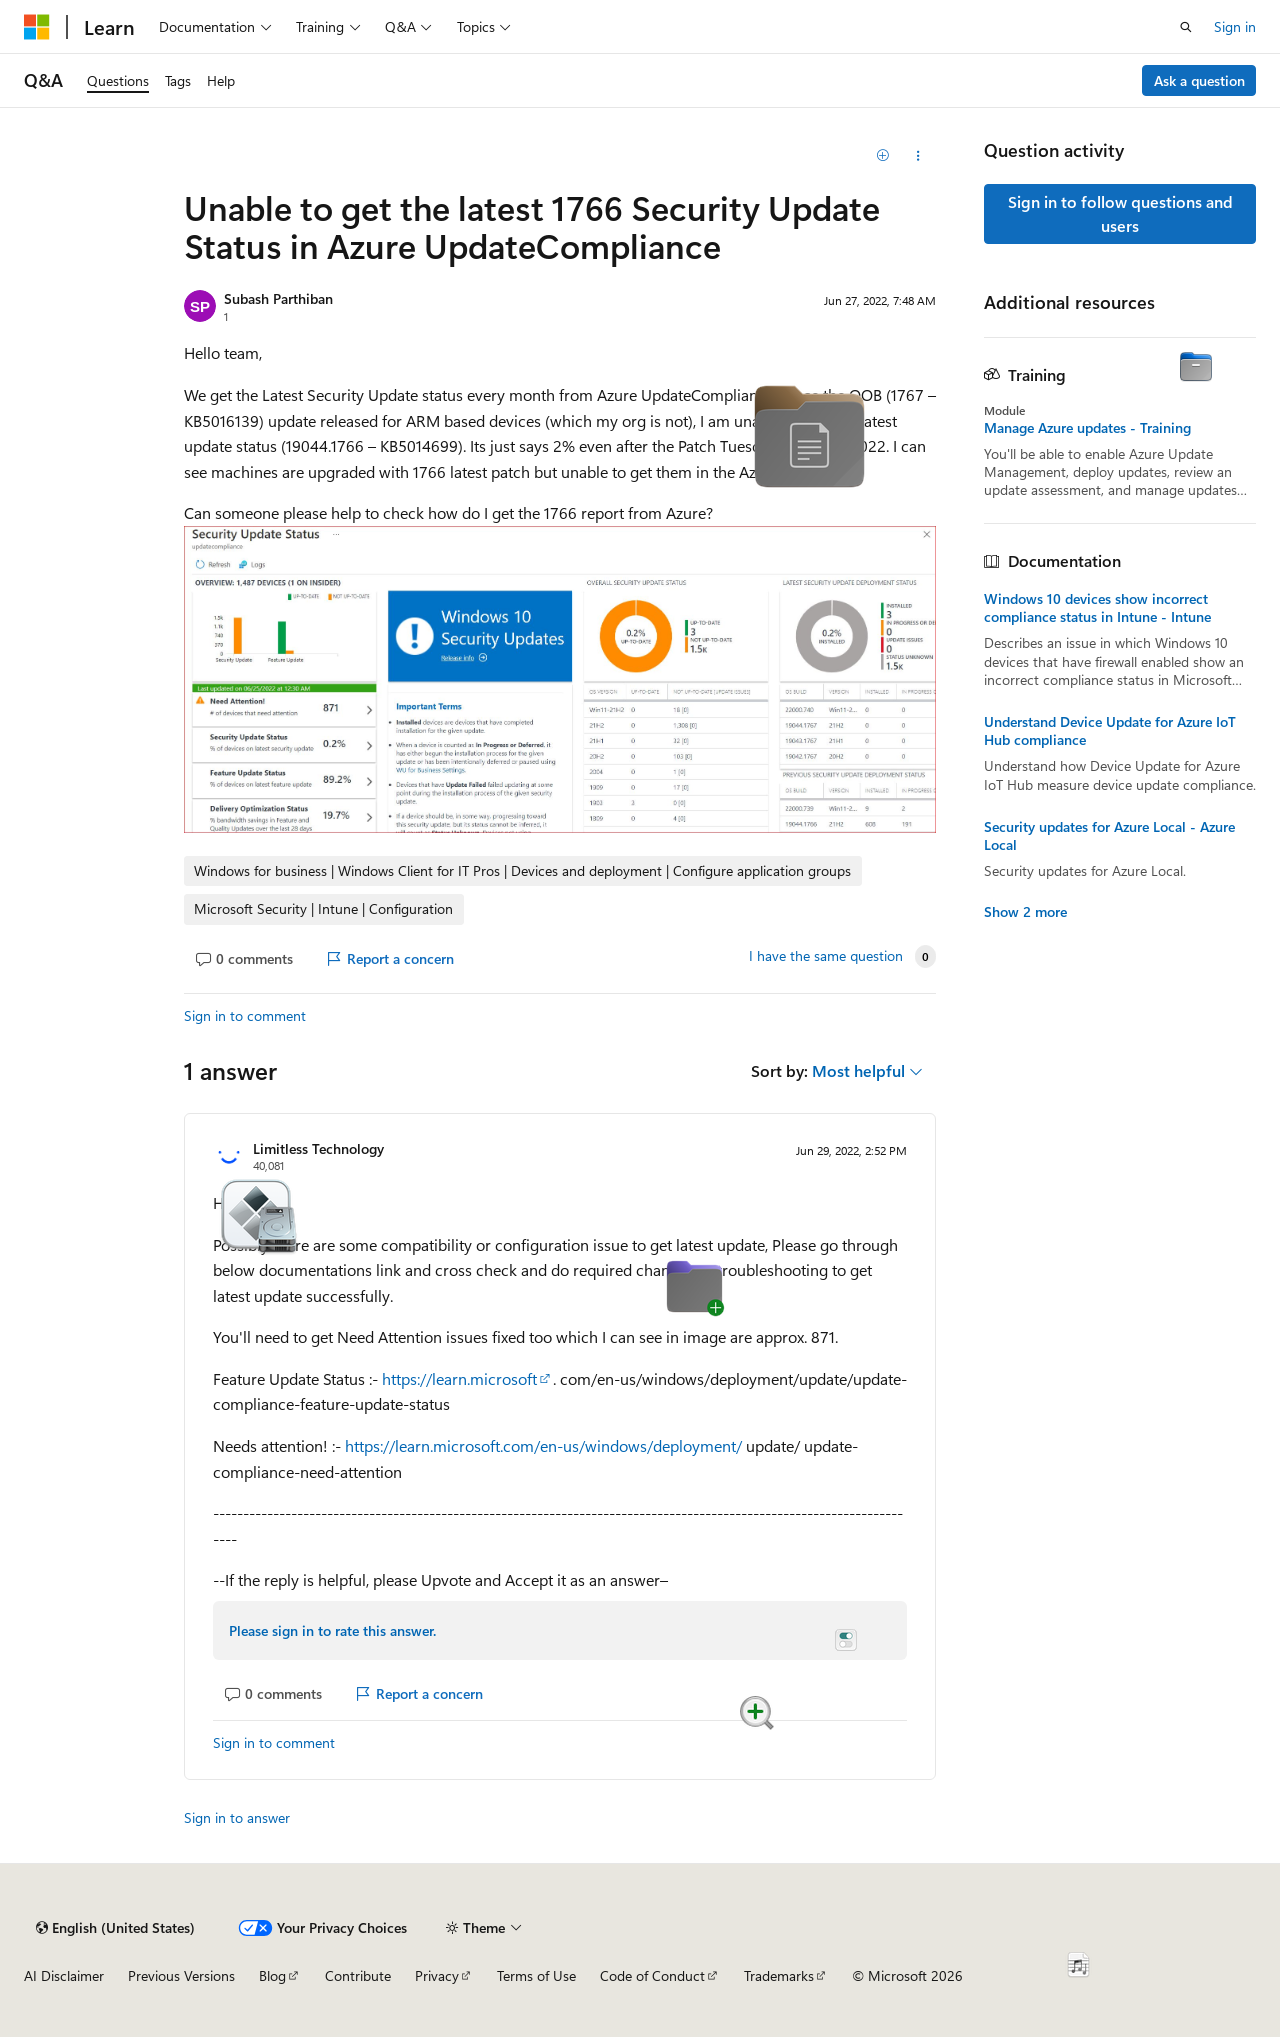 The width and height of the screenshot is (1280, 2037). What do you see at coordinates (1078, 1964) in the screenshot?
I see `iMelody ringtone file` at bounding box center [1078, 1964].